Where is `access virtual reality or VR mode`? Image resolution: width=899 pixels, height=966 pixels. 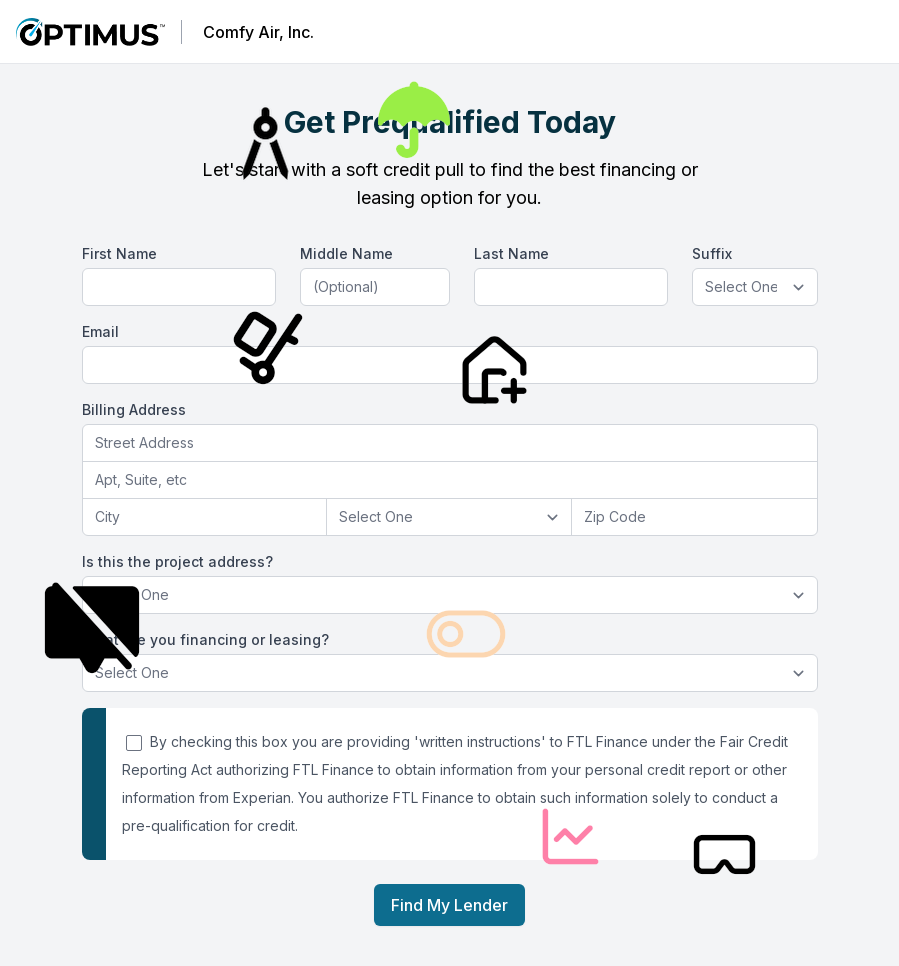
access virtual reality or VR mode is located at coordinates (724, 854).